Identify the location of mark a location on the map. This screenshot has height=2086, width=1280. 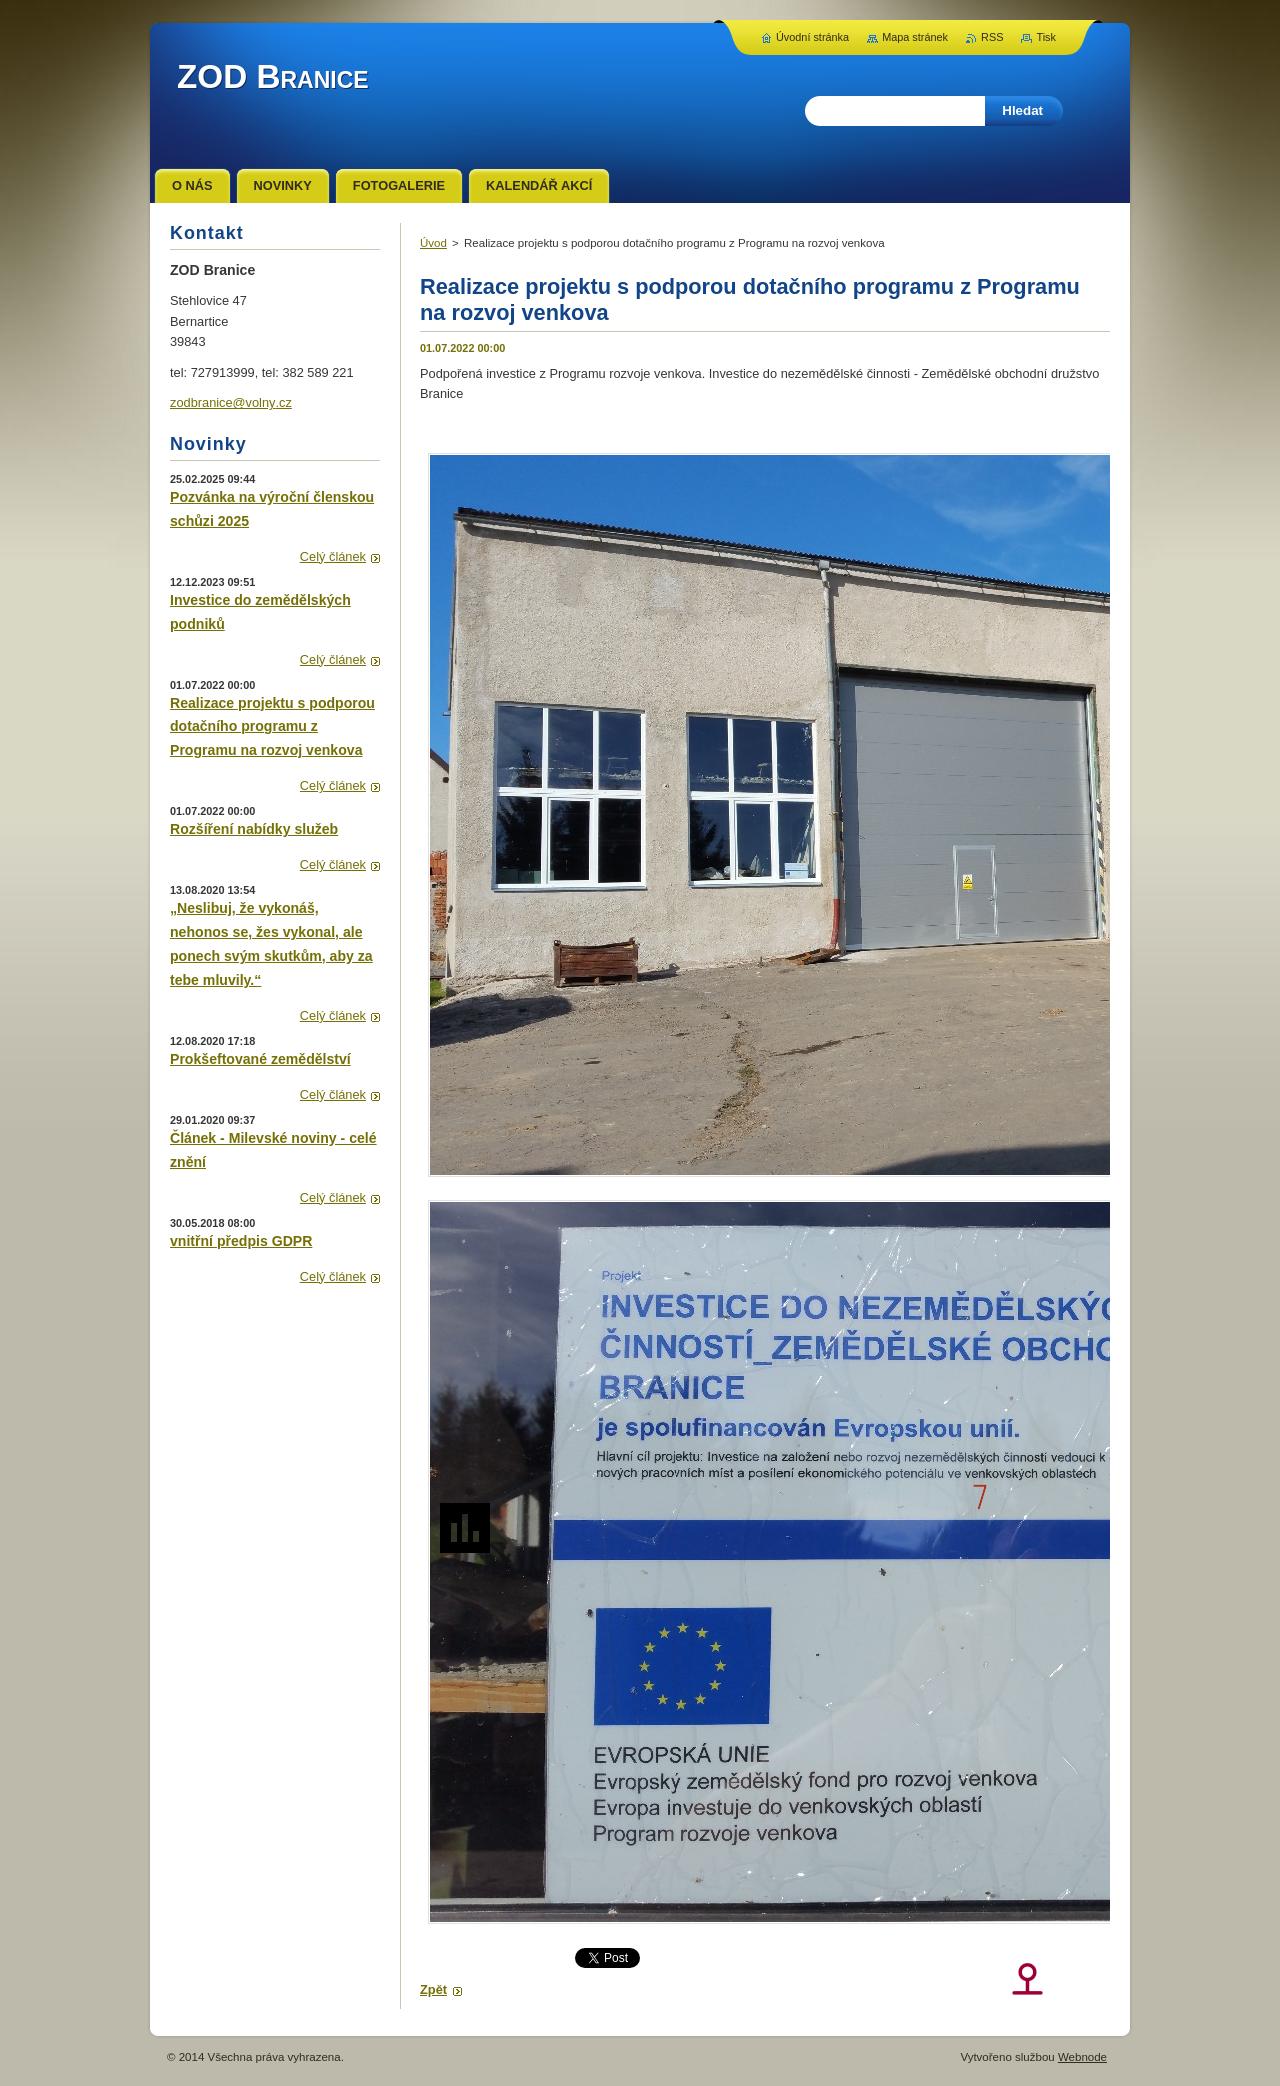
(1027, 1979).